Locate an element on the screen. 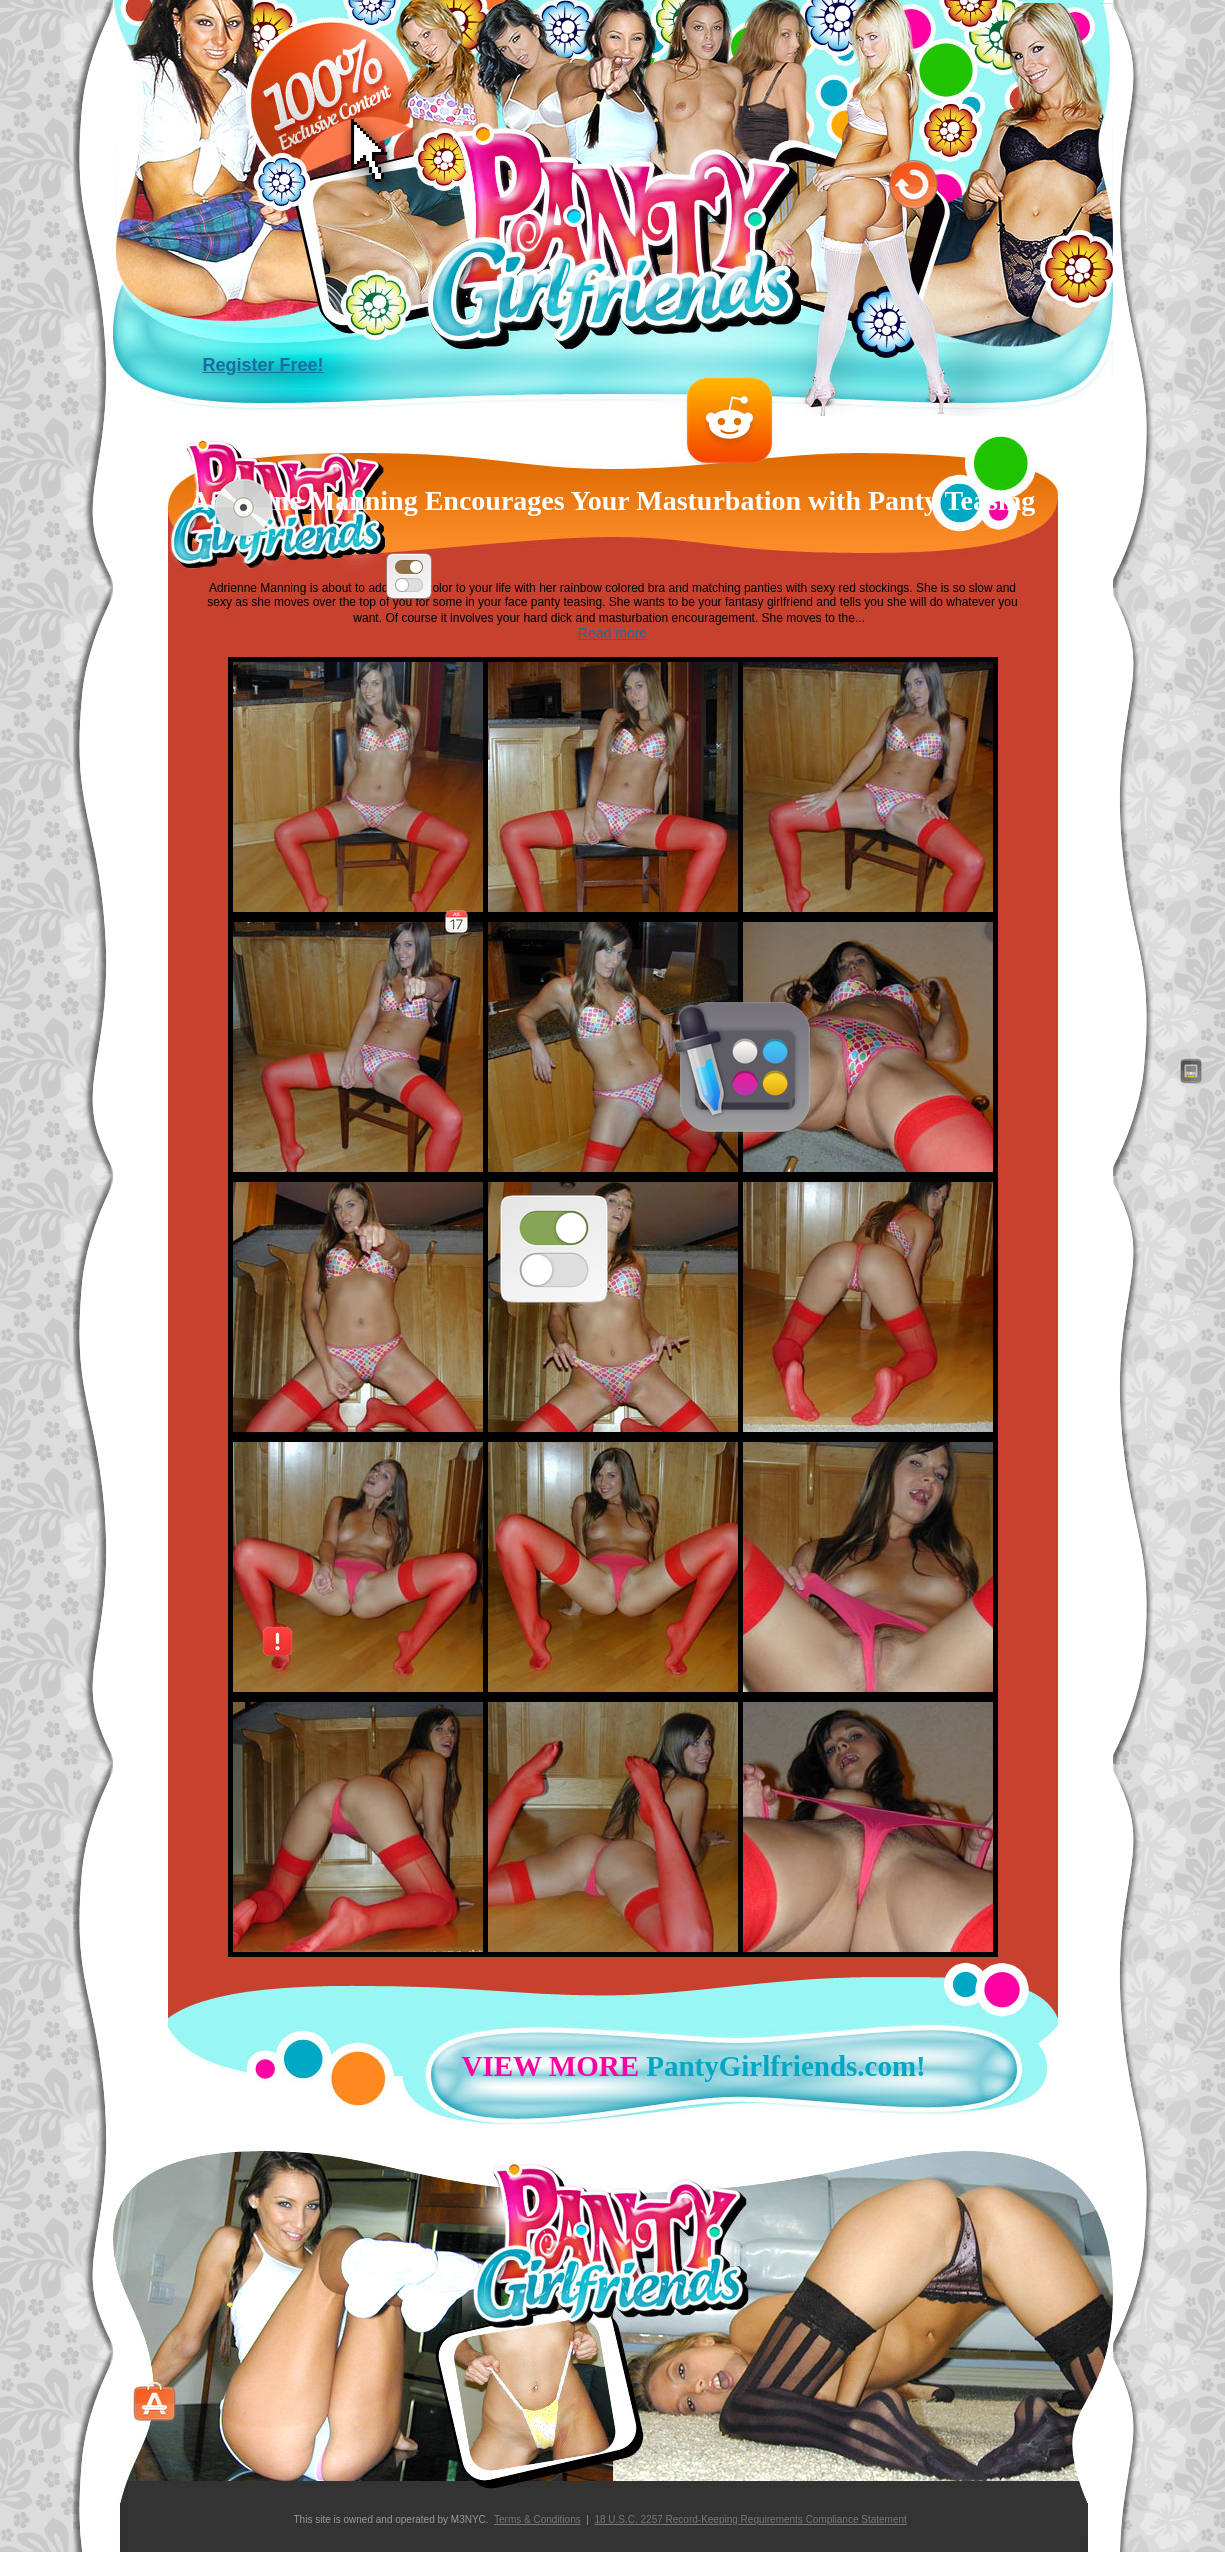 The width and height of the screenshot is (1225, 2552). view system crash reports or error logs is located at coordinates (277, 1641).